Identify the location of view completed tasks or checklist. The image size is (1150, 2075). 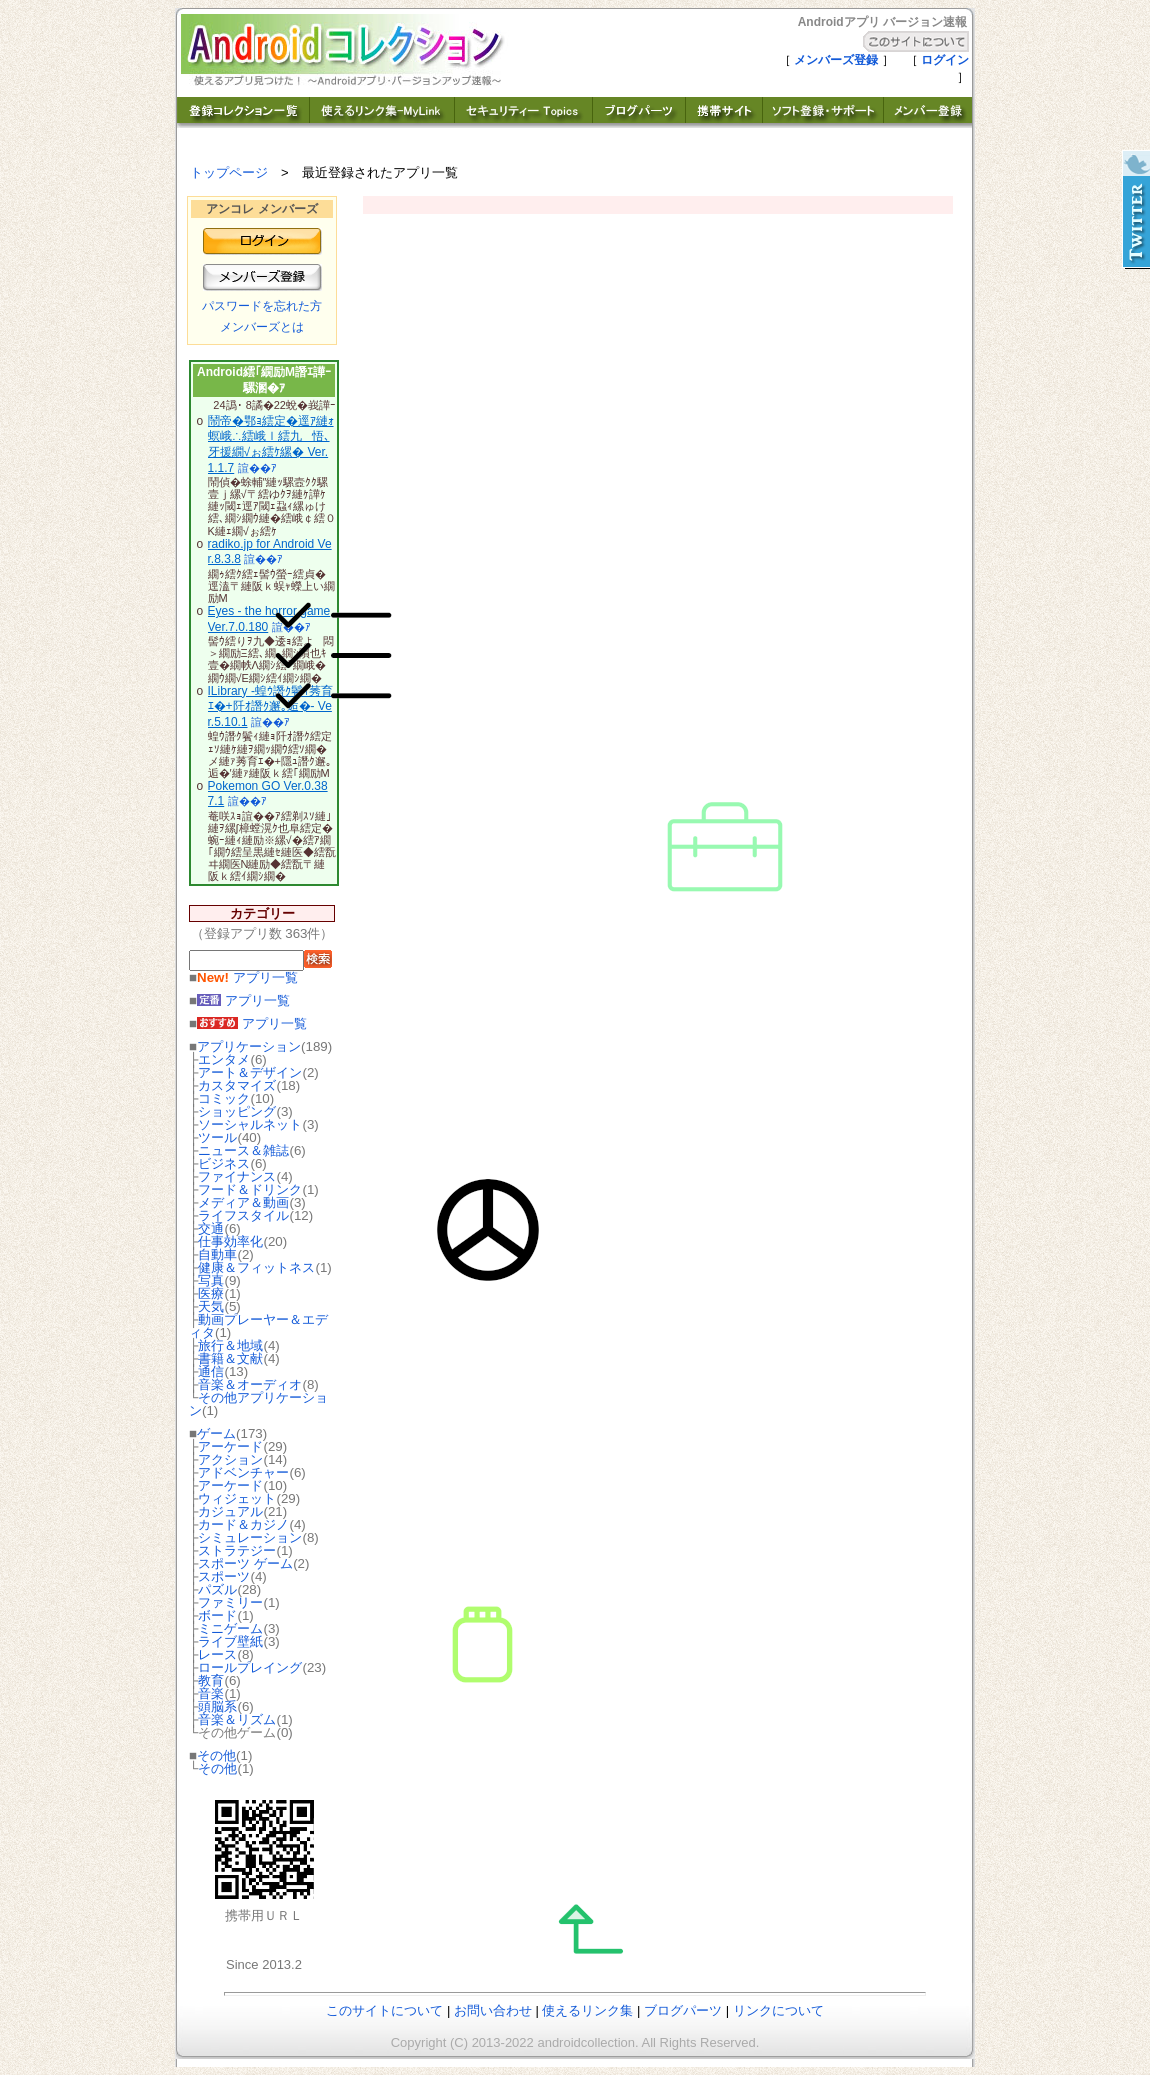
(333, 655).